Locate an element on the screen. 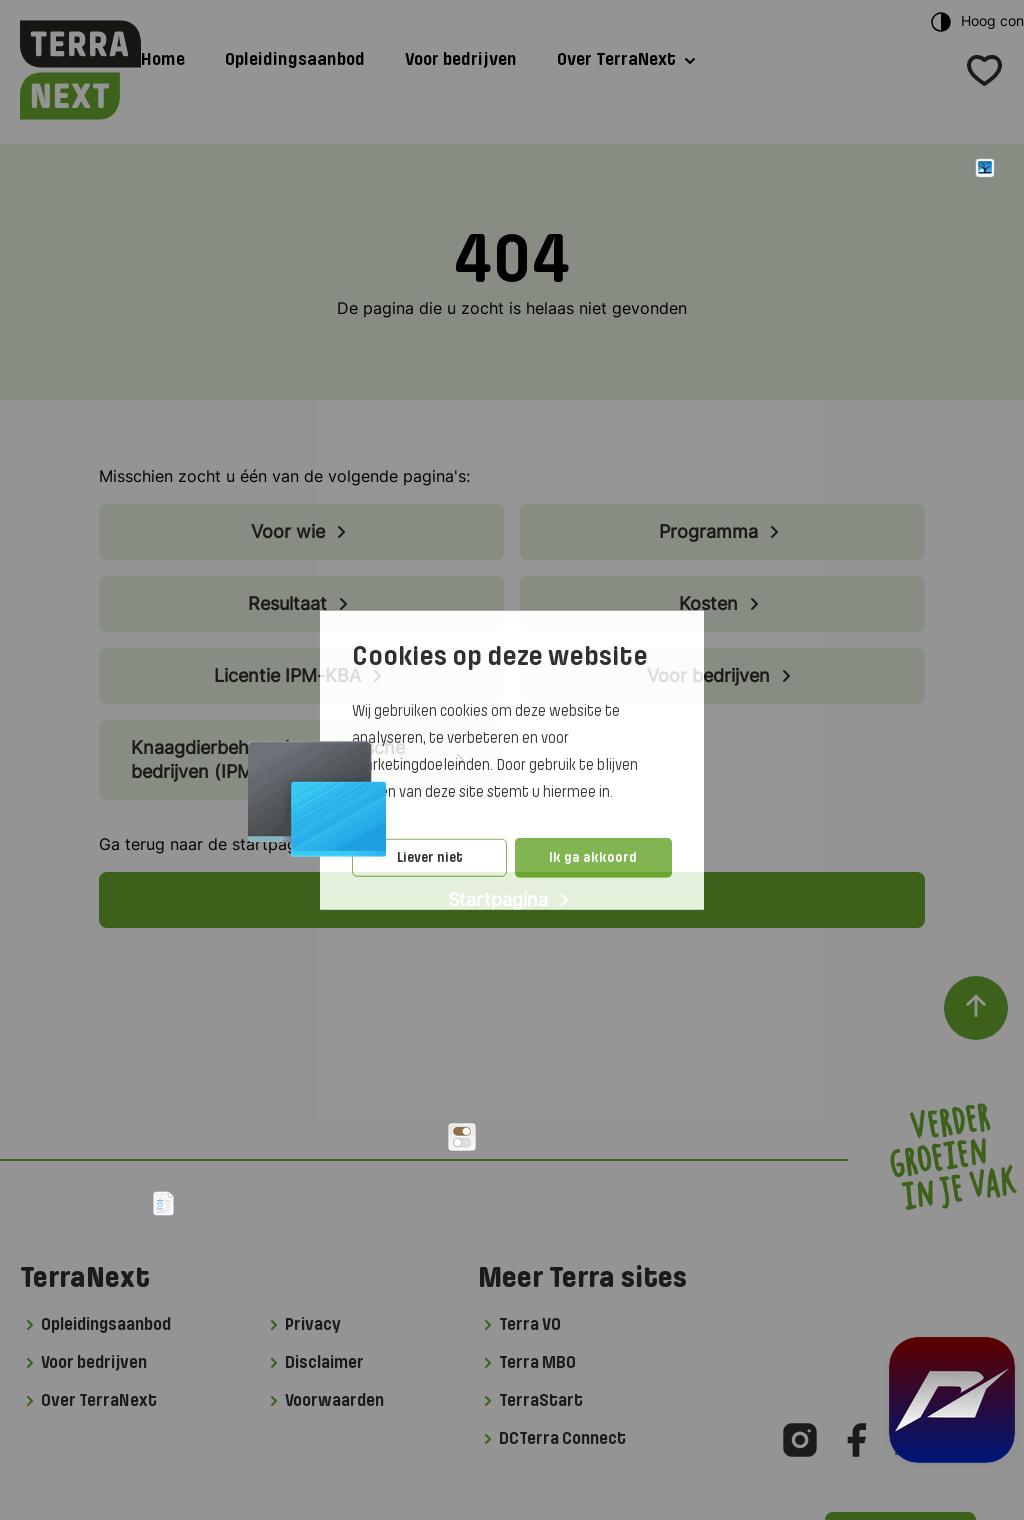 This screenshot has width=1024, height=1520. open unity tweak tool settings is located at coordinates (462, 1137).